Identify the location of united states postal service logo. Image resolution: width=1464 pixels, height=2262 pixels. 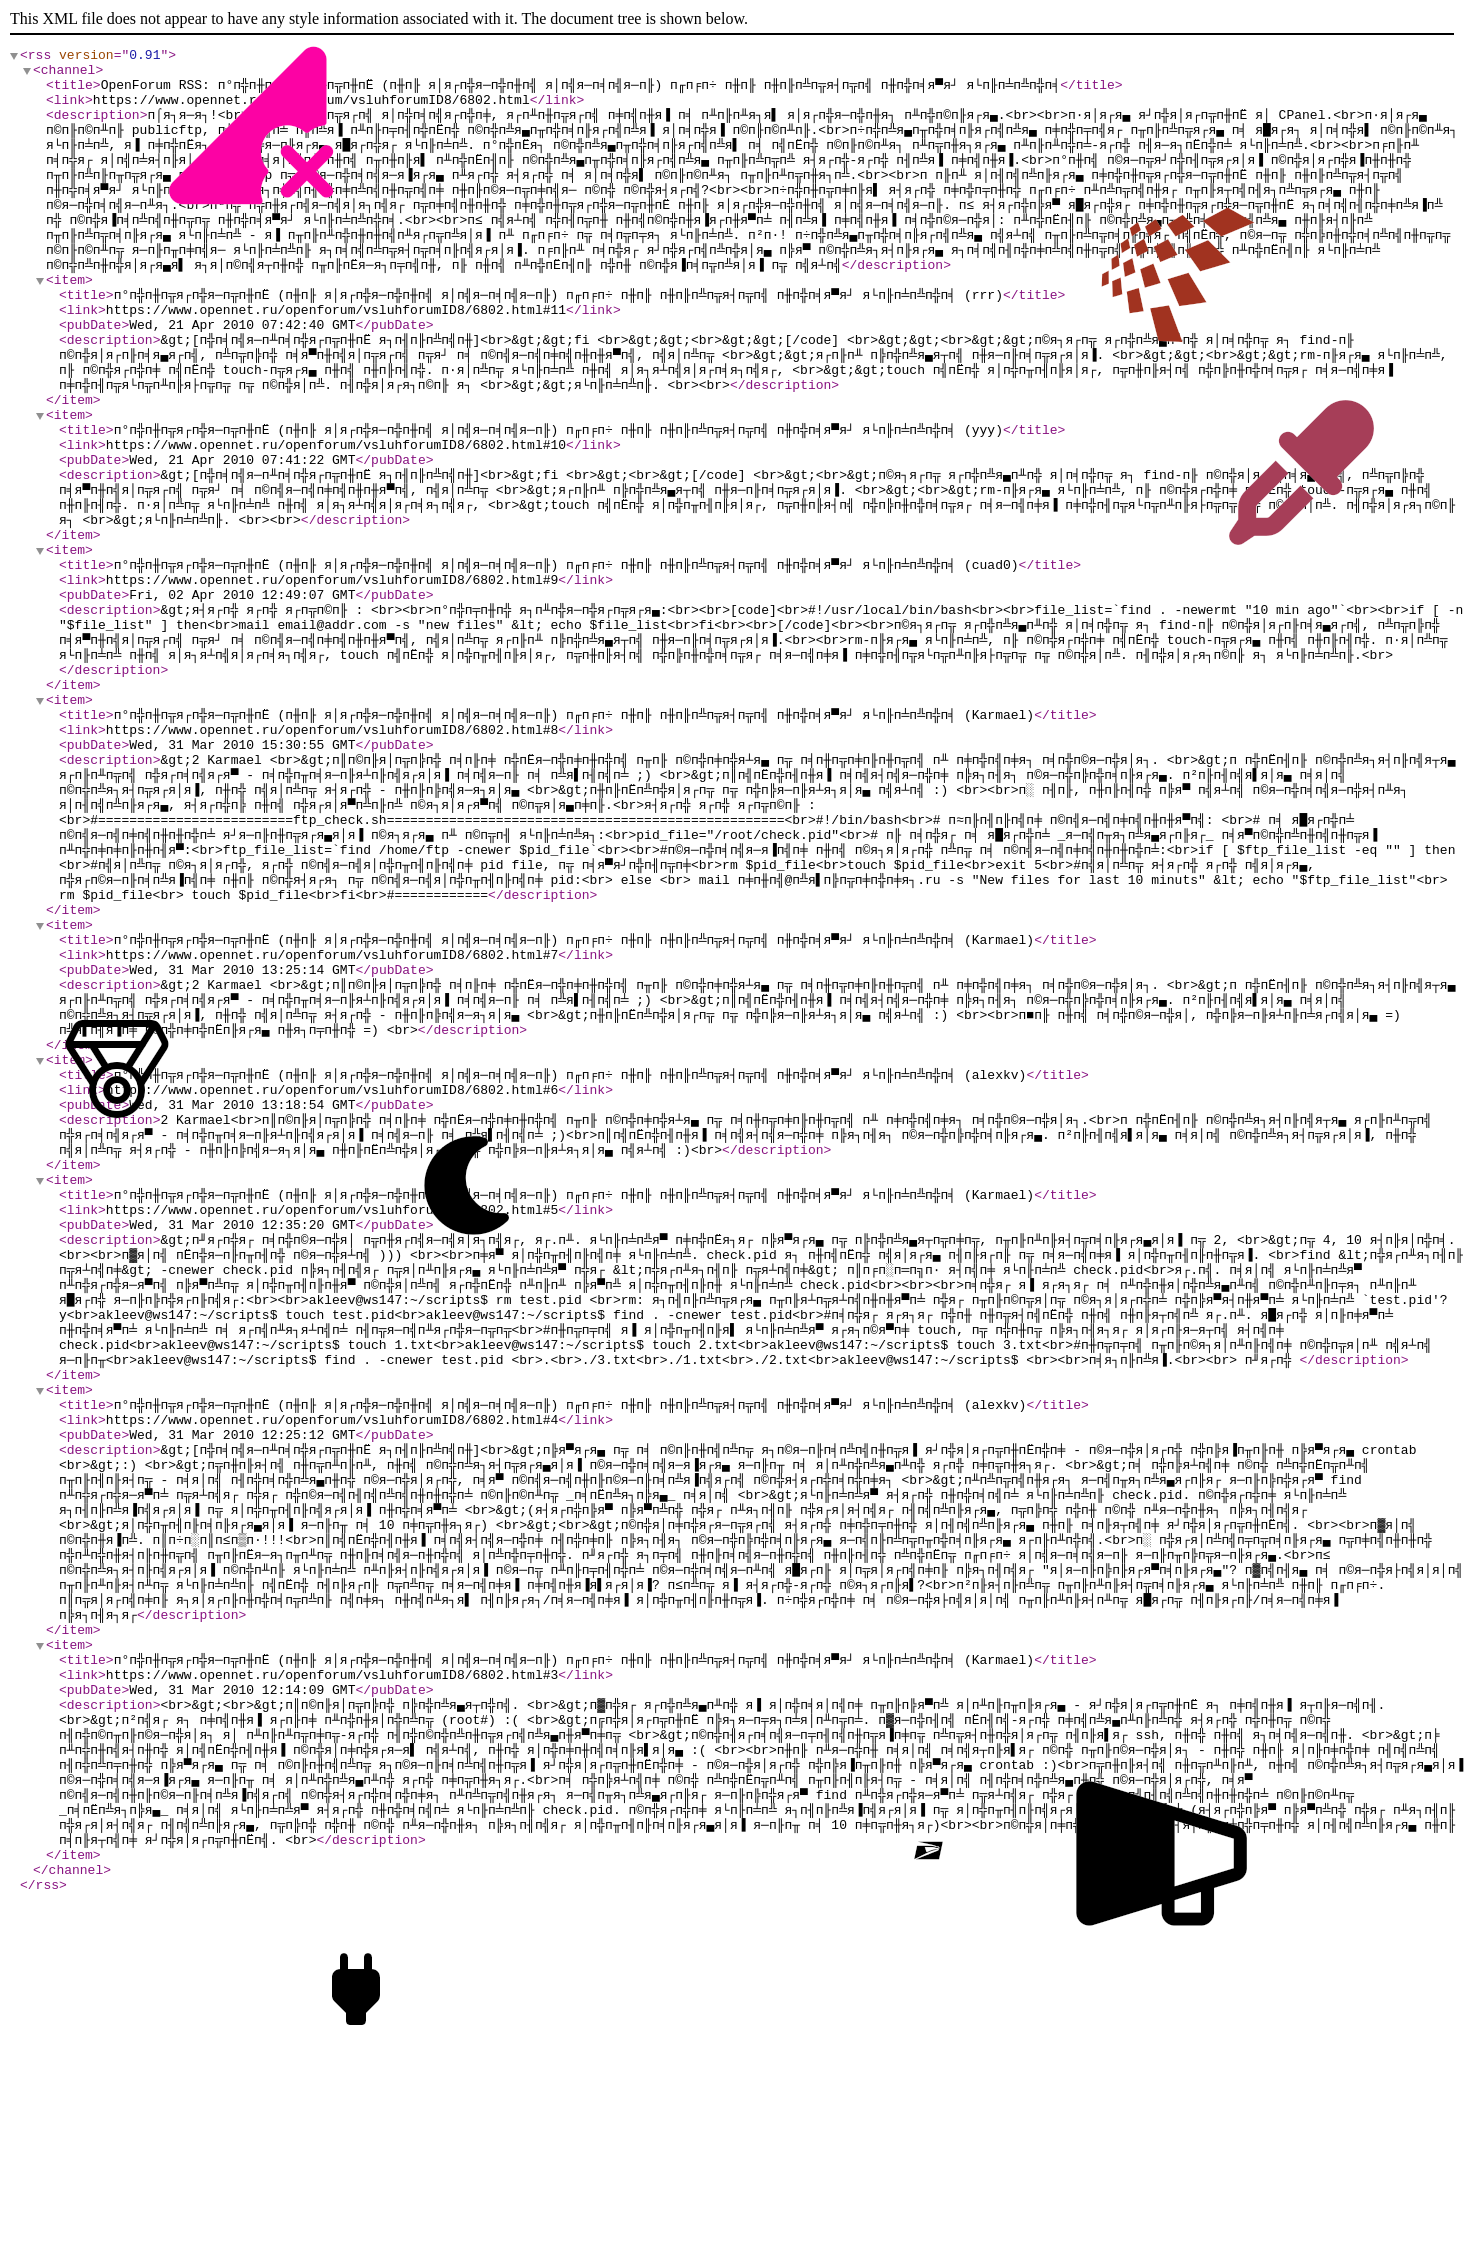
(928, 1850).